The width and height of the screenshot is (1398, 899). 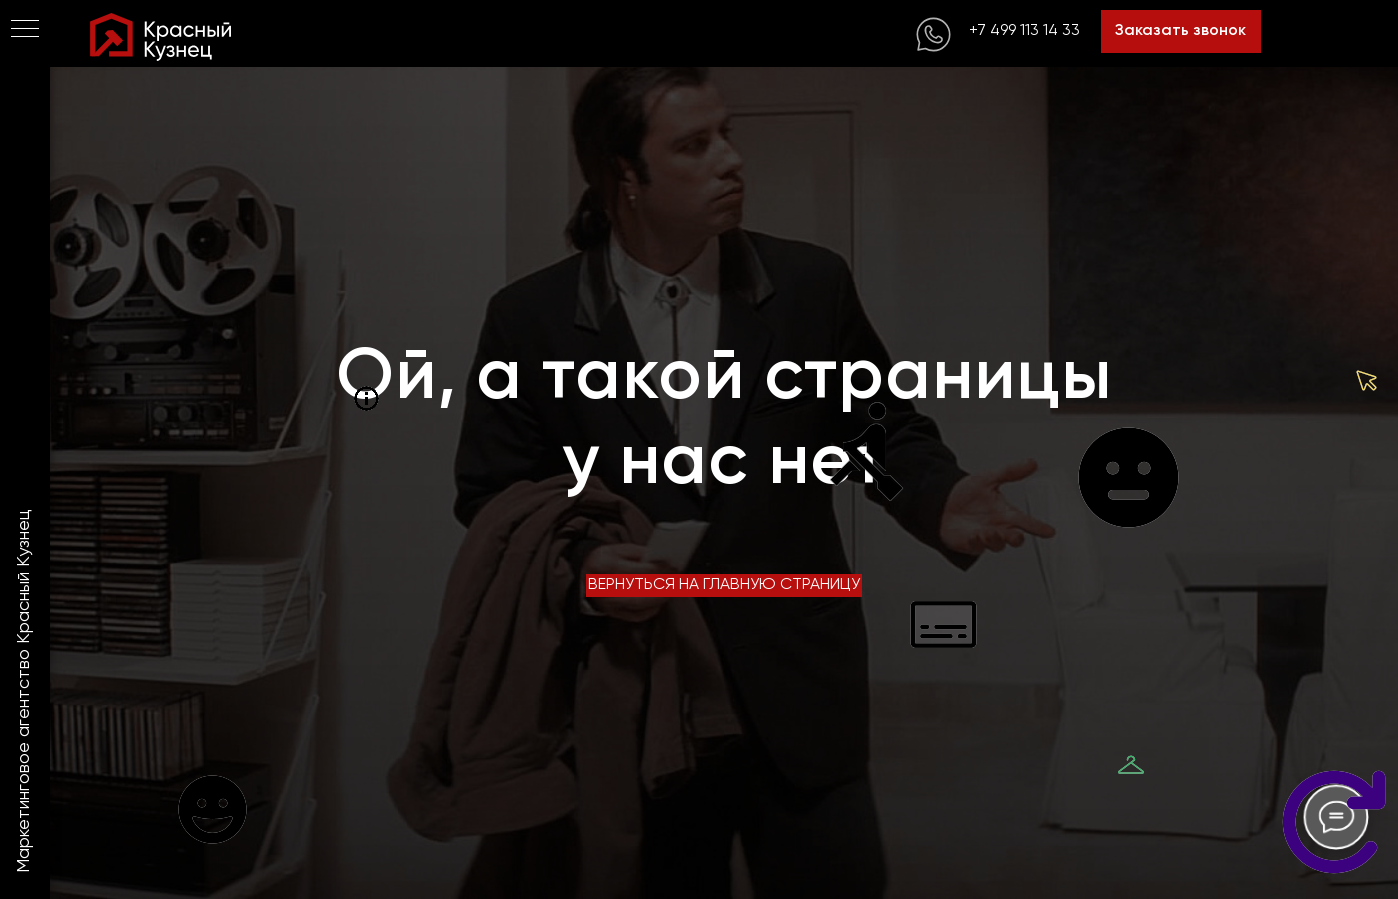 I want to click on rate your experience as neutral, so click(x=1128, y=477).